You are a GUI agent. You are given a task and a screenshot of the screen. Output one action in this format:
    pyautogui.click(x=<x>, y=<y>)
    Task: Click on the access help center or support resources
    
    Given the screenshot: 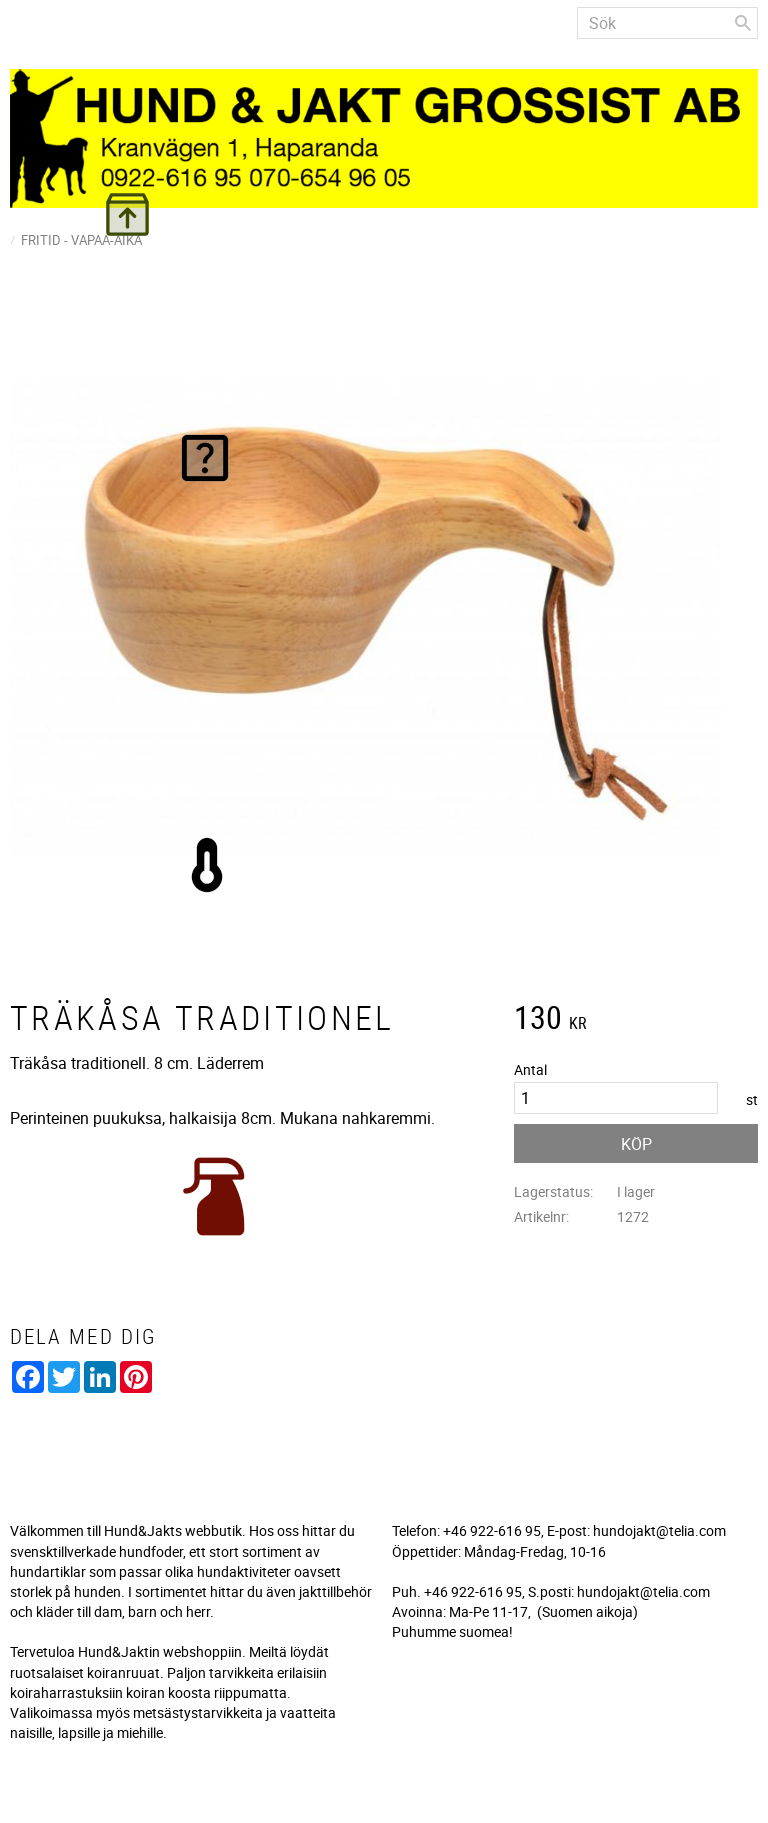 What is the action you would take?
    pyautogui.click(x=205, y=458)
    